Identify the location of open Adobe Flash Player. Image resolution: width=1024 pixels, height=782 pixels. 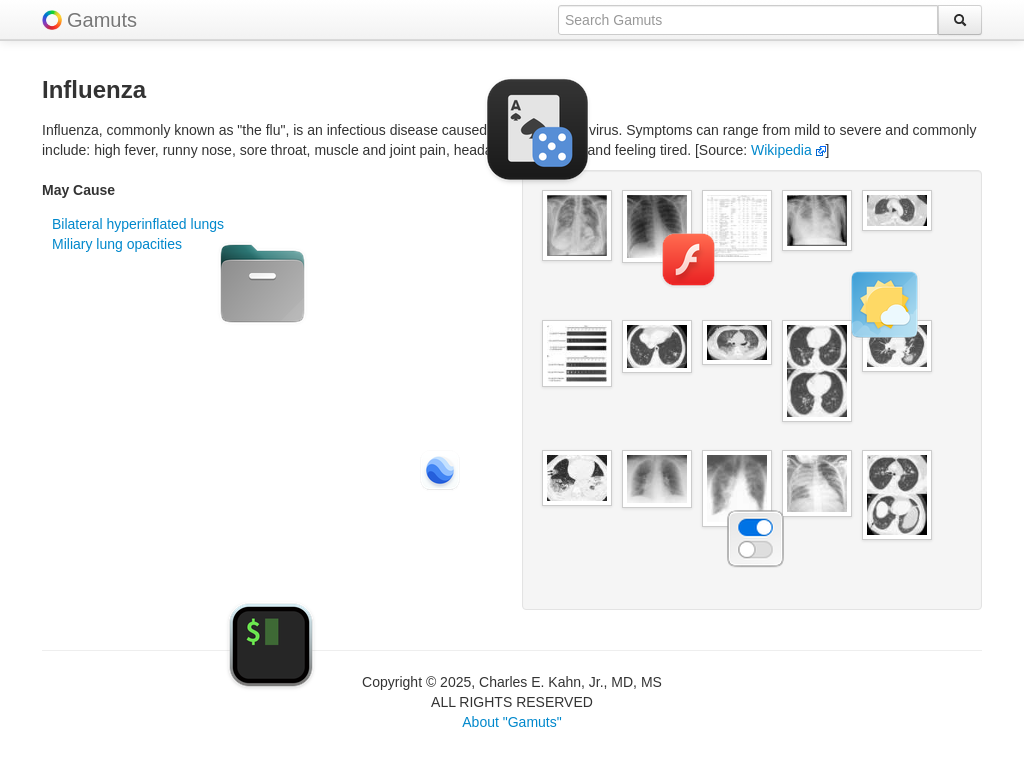
(688, 259).